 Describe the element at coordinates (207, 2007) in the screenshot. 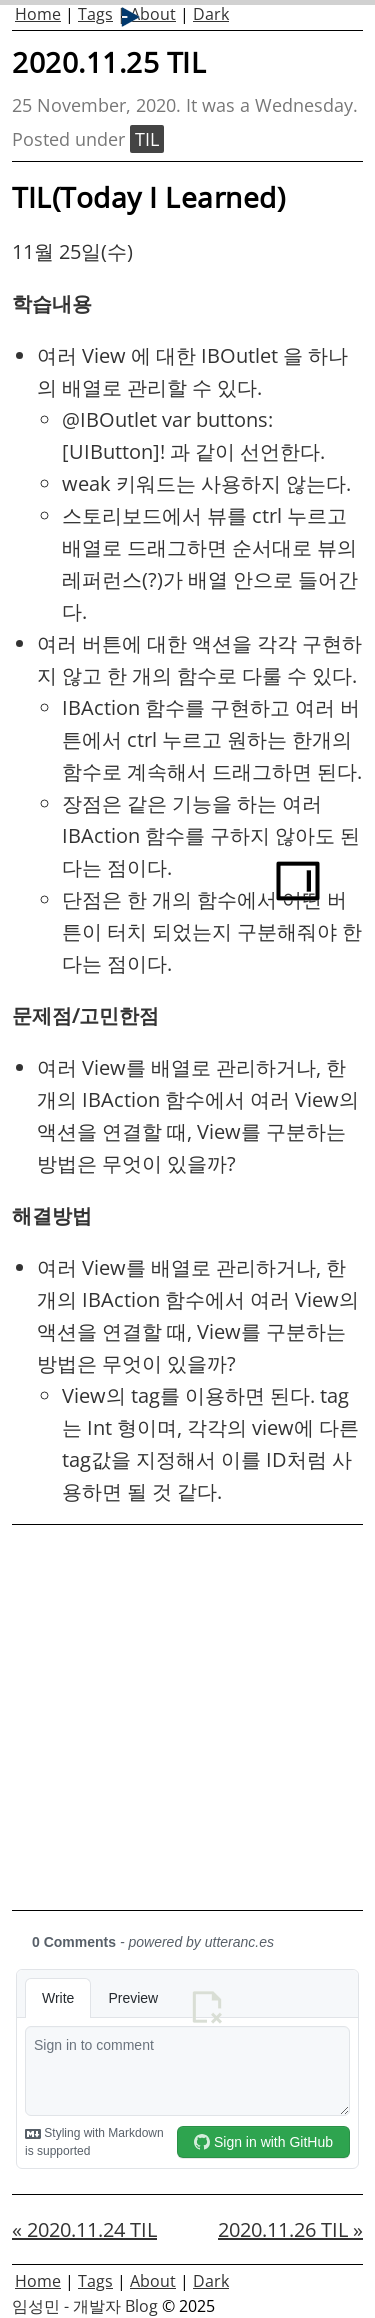

I see `close the current document` at that location.